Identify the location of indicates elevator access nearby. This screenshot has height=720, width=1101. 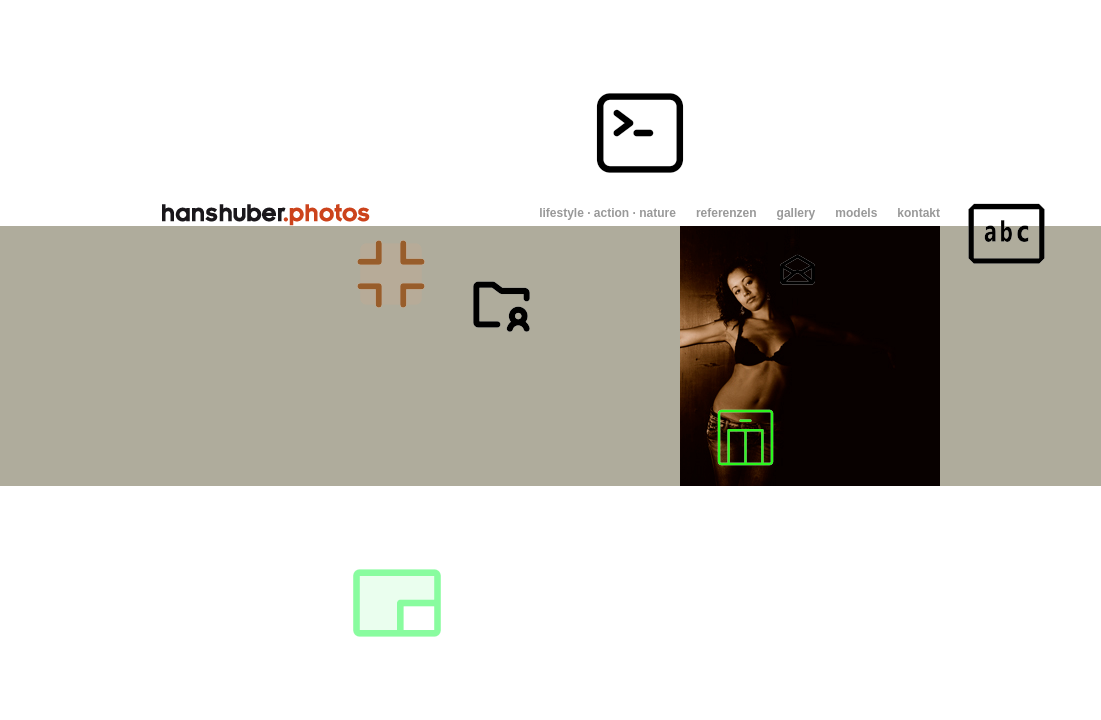
(745, 437).